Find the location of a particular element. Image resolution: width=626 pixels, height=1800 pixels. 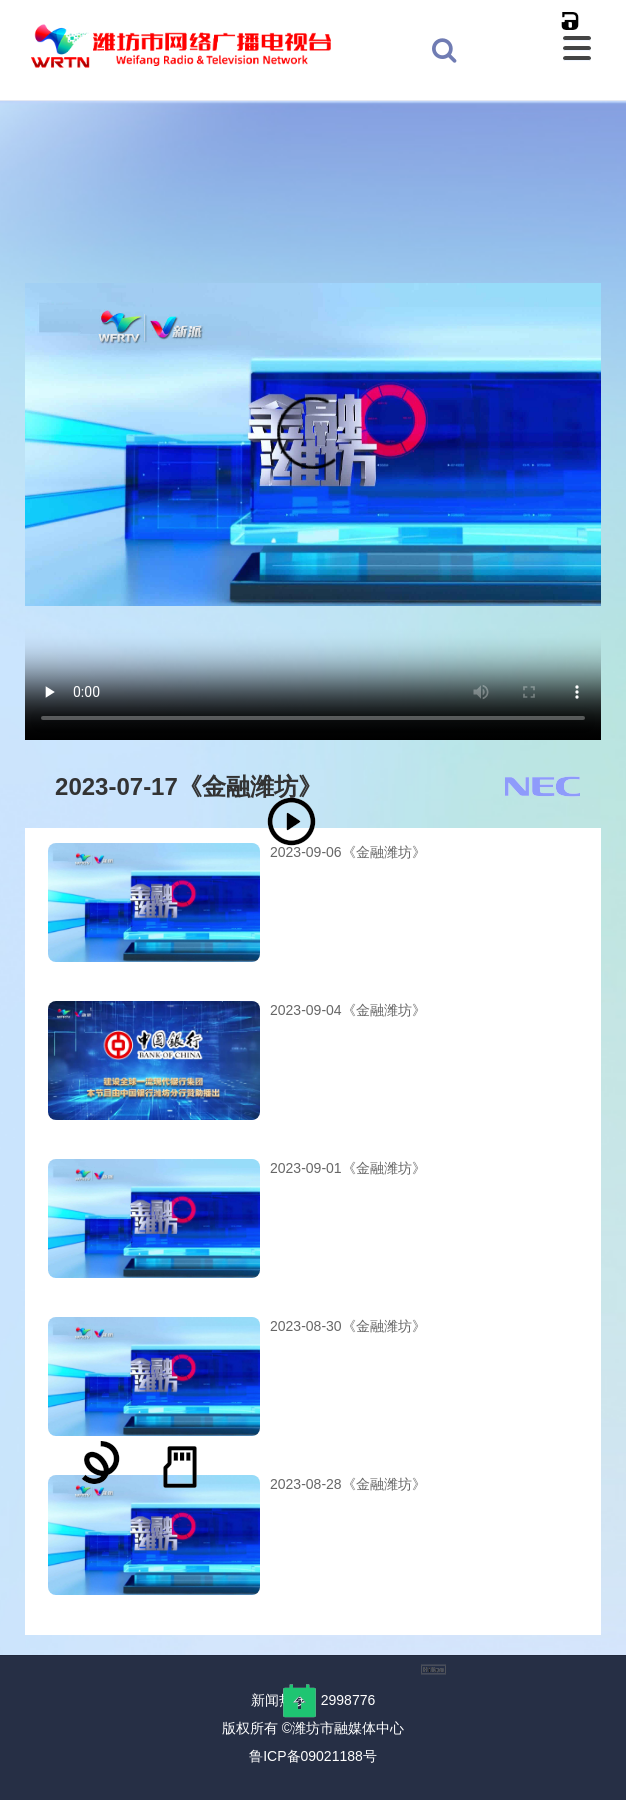

access the Hilton hotels app or website is located at coordinates (433, 1669).